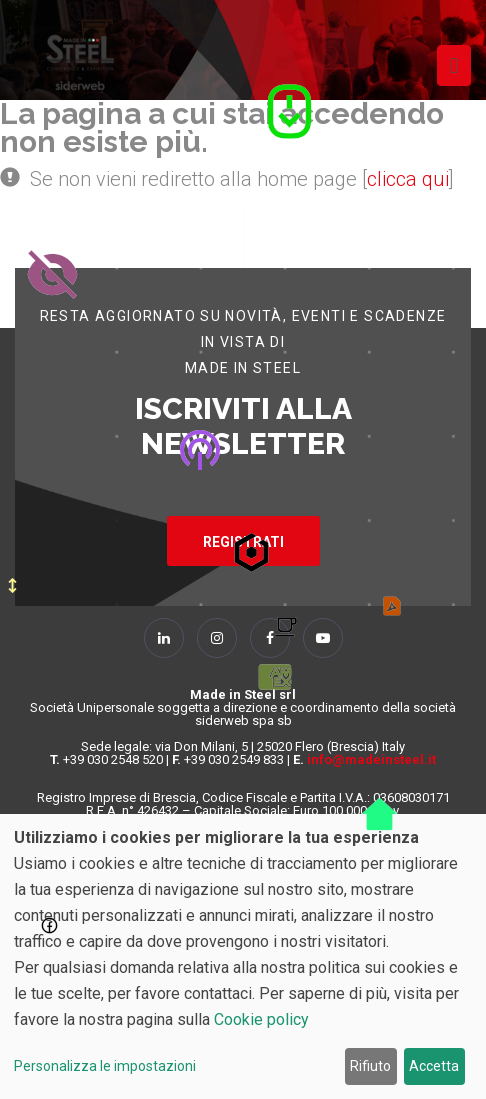 The height and width of the screenshot is (1099, 486). Describe the element at coordinates (52, 274) in the screenshot. I see `hide password or sensitive content` at that location.